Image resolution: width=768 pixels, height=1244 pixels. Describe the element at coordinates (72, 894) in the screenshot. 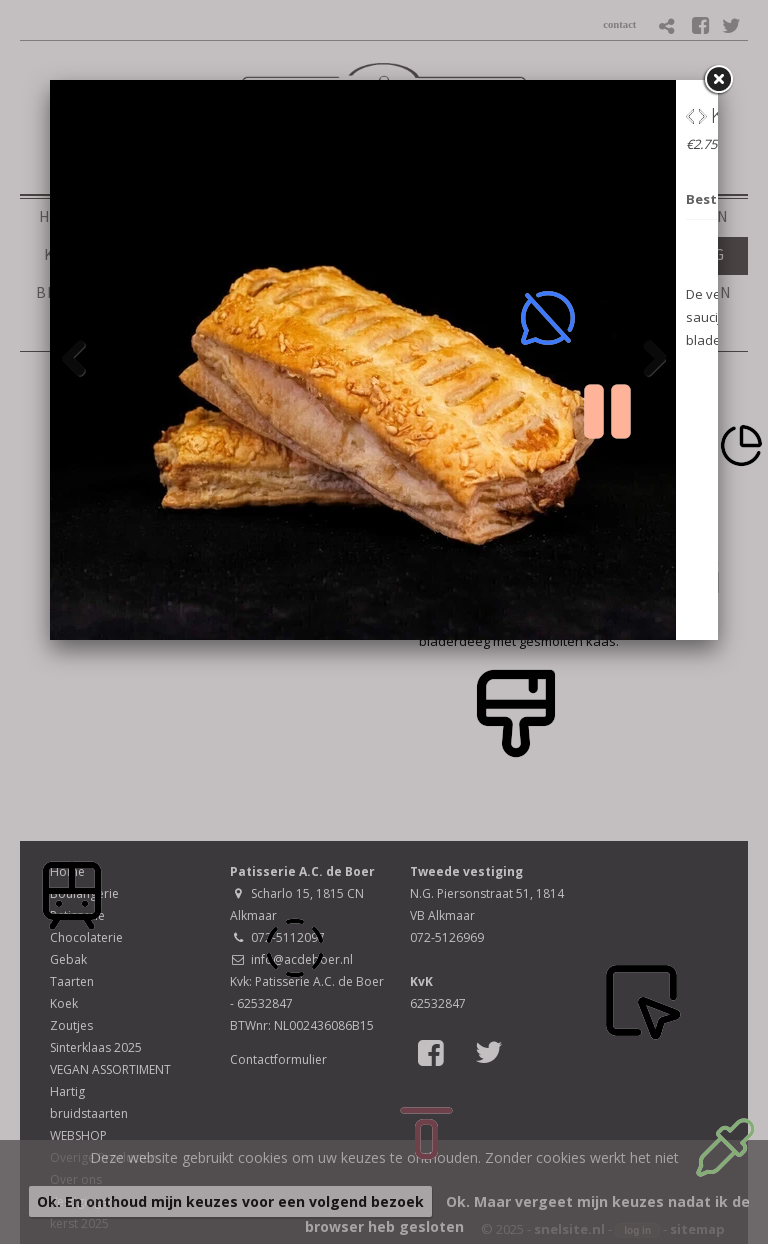

I see `view tram or light rail transit options` at that location.